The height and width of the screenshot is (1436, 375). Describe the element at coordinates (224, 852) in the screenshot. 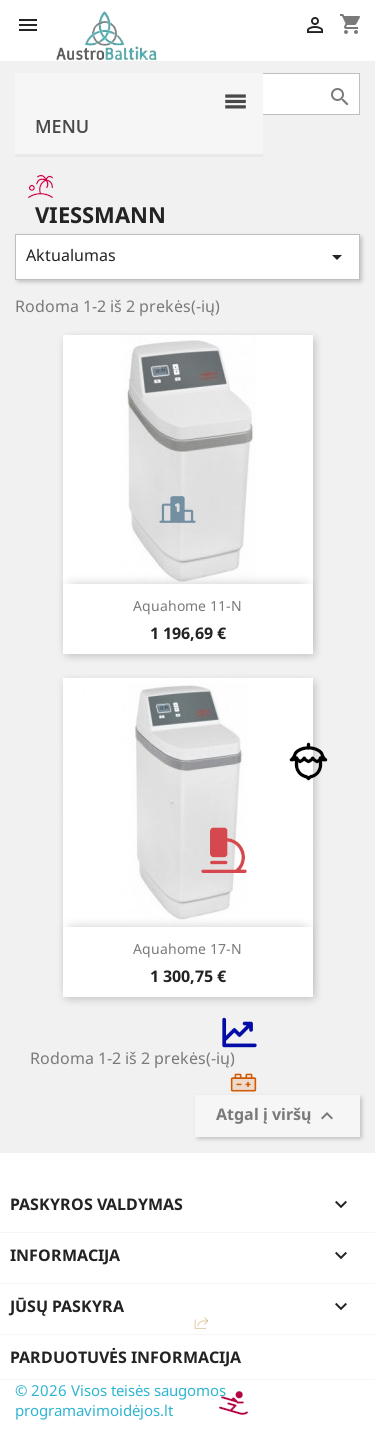

I see `access research or laboratory tools` at that location.